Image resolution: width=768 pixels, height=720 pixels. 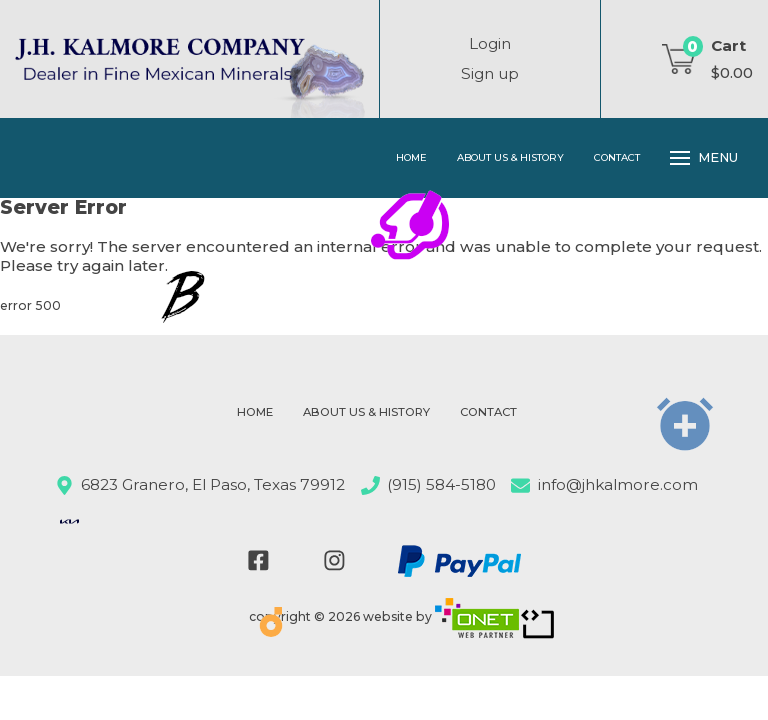 I want to click on insert a code block into the editor, so click(x=538, y=624).